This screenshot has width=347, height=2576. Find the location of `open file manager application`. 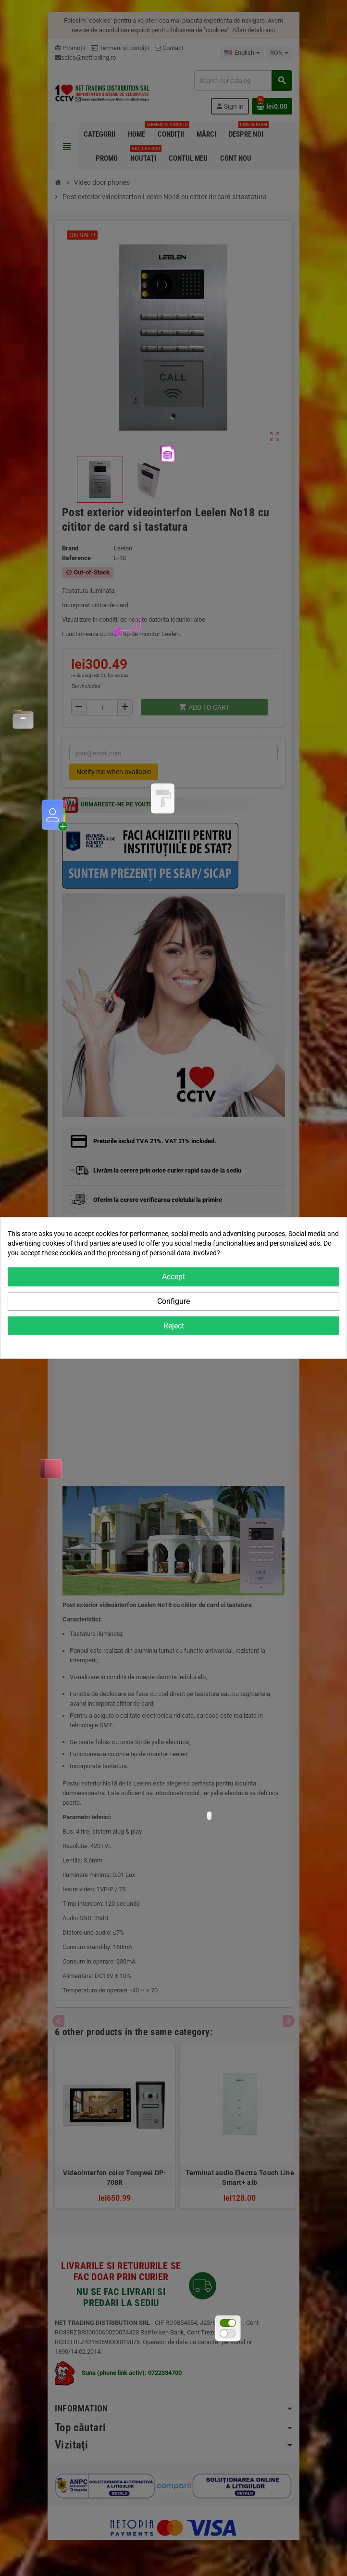

open file manager application is located at coordinates (23, 719).